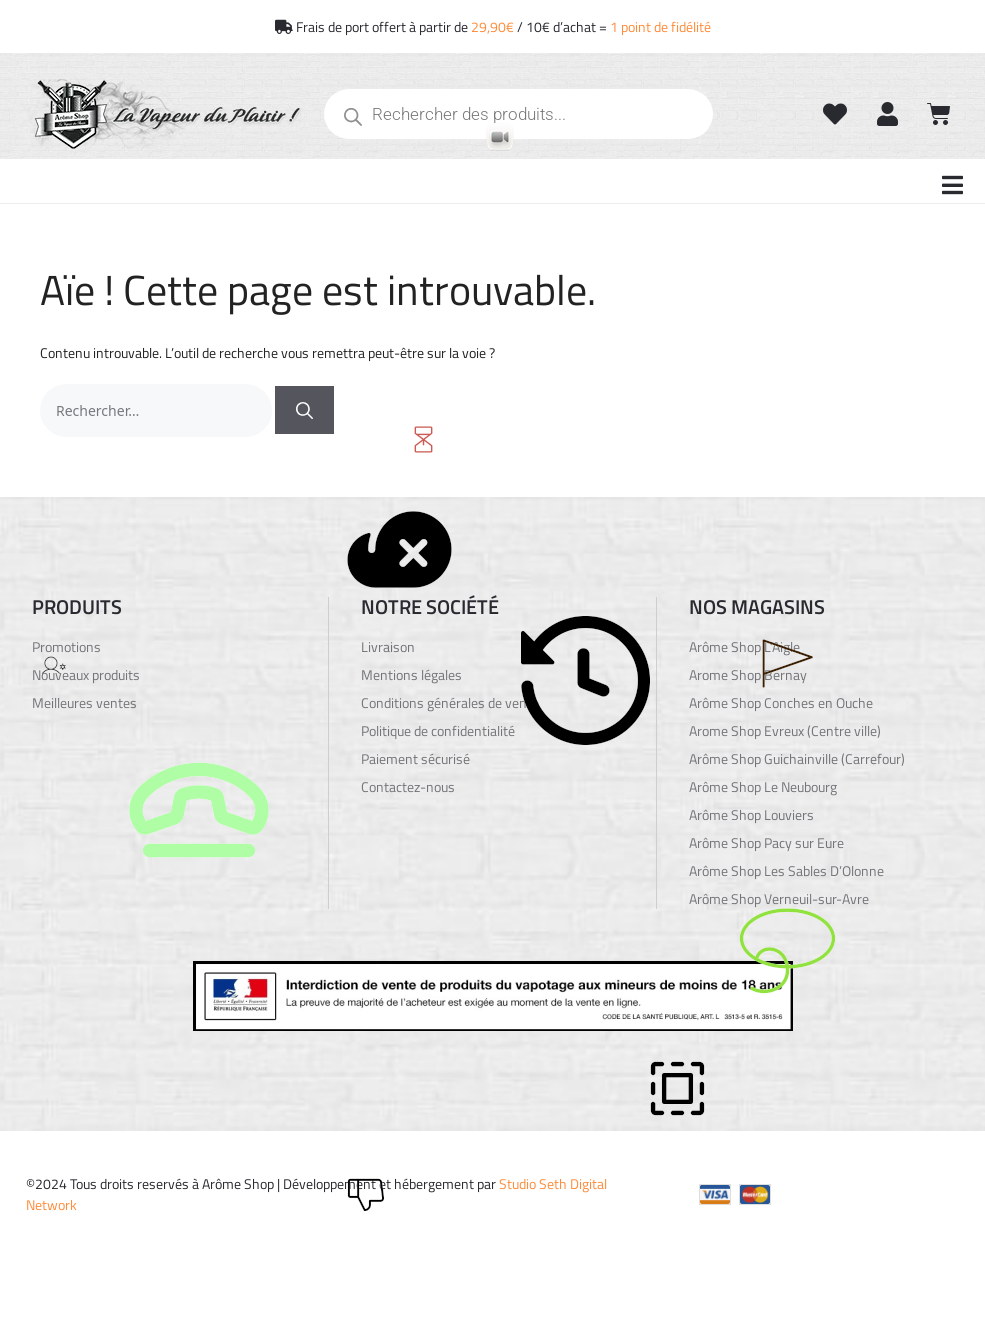  Describe the element at coordinates (199, 810) in the screenshot. I see `end the current phone call` at that location.